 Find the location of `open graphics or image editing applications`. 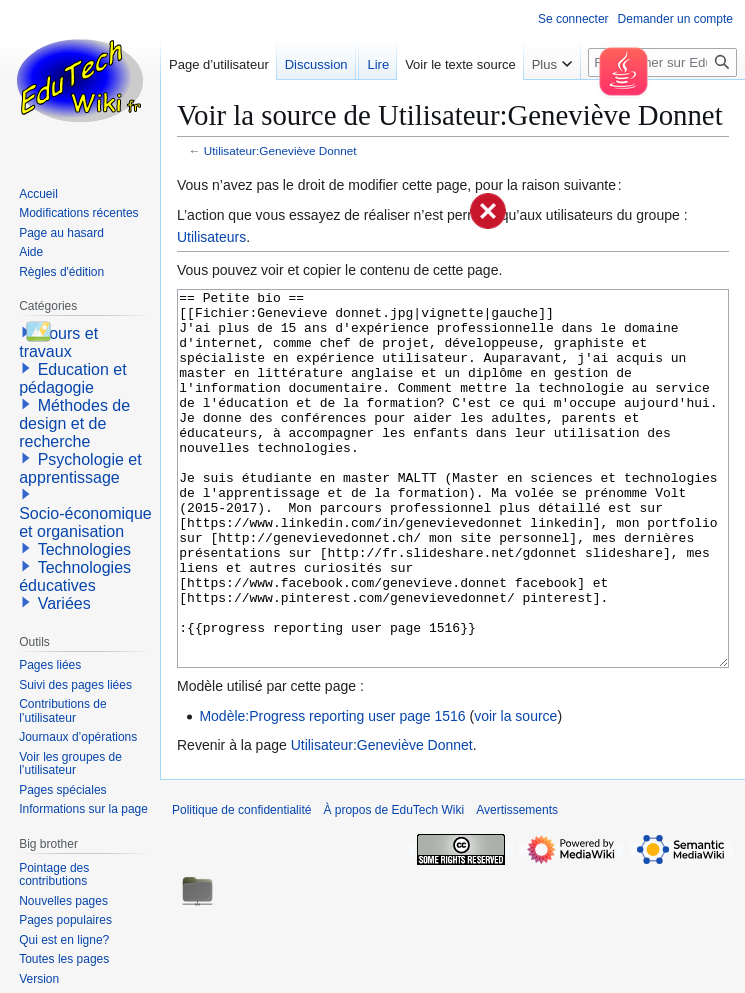

open graphics or image editing applications is located at coordinates (38, 331).